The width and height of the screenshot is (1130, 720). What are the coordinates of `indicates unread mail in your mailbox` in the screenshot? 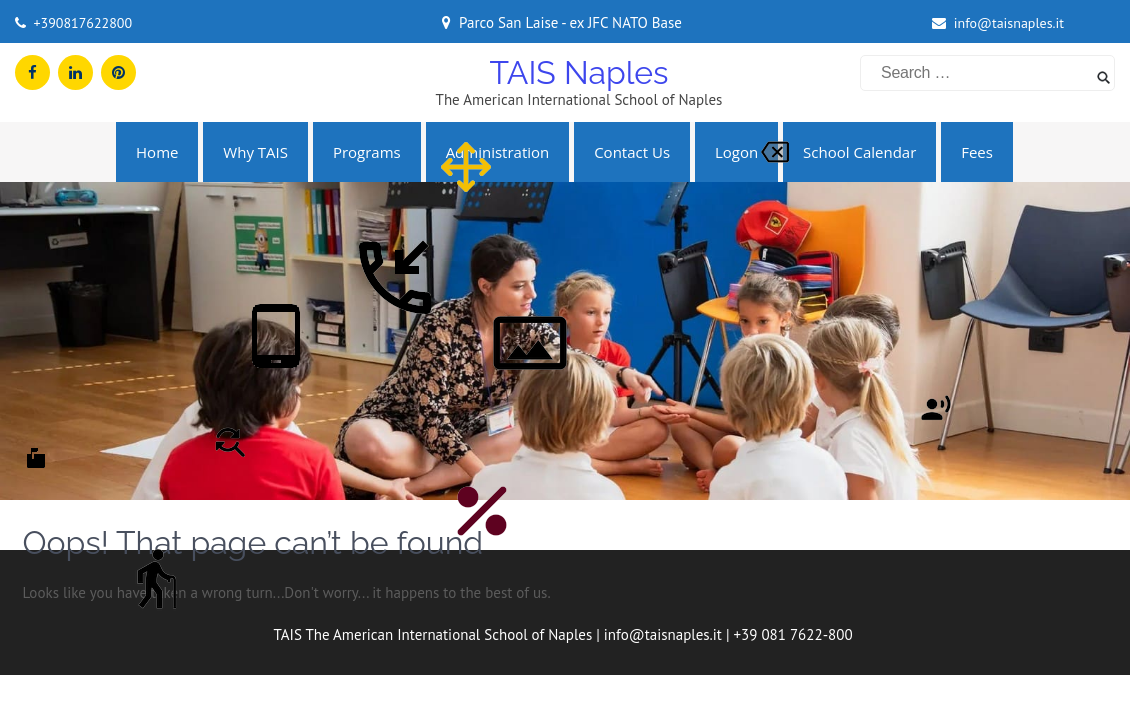 It's located at (36, 459).